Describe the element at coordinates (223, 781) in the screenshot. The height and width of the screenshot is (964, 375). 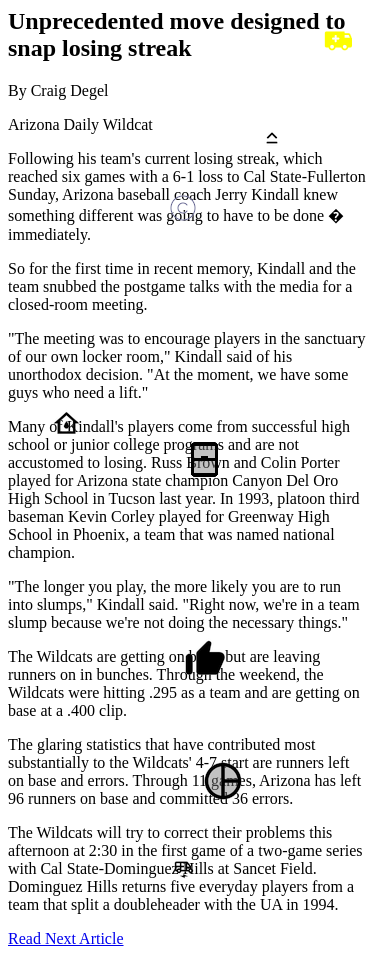
I see `view data breakdown or statistics` at that location.